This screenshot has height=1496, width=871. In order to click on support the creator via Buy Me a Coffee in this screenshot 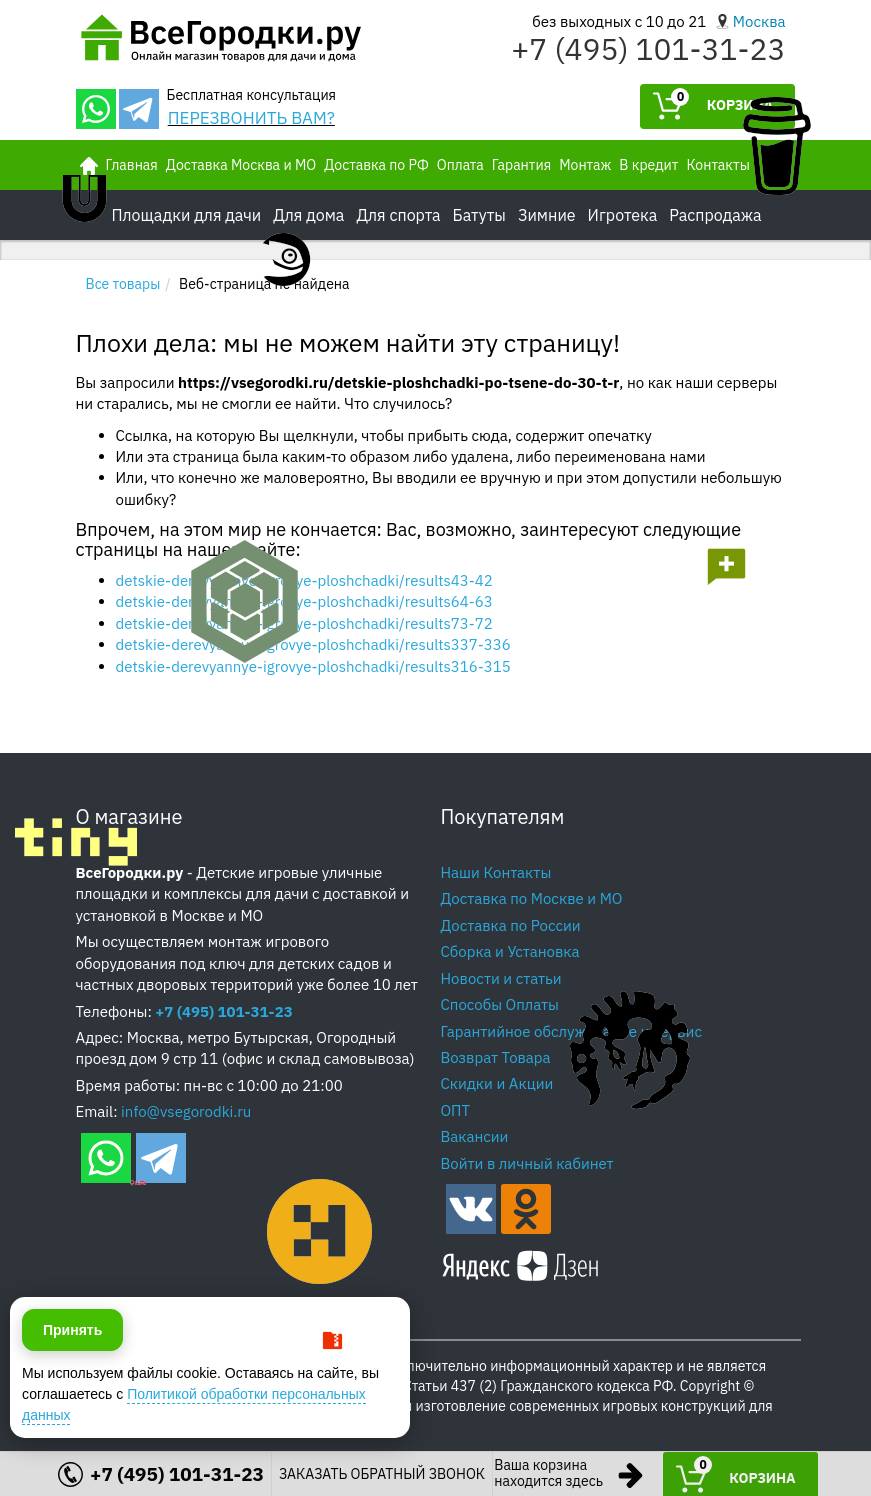, I will do `click(777, 146)`.